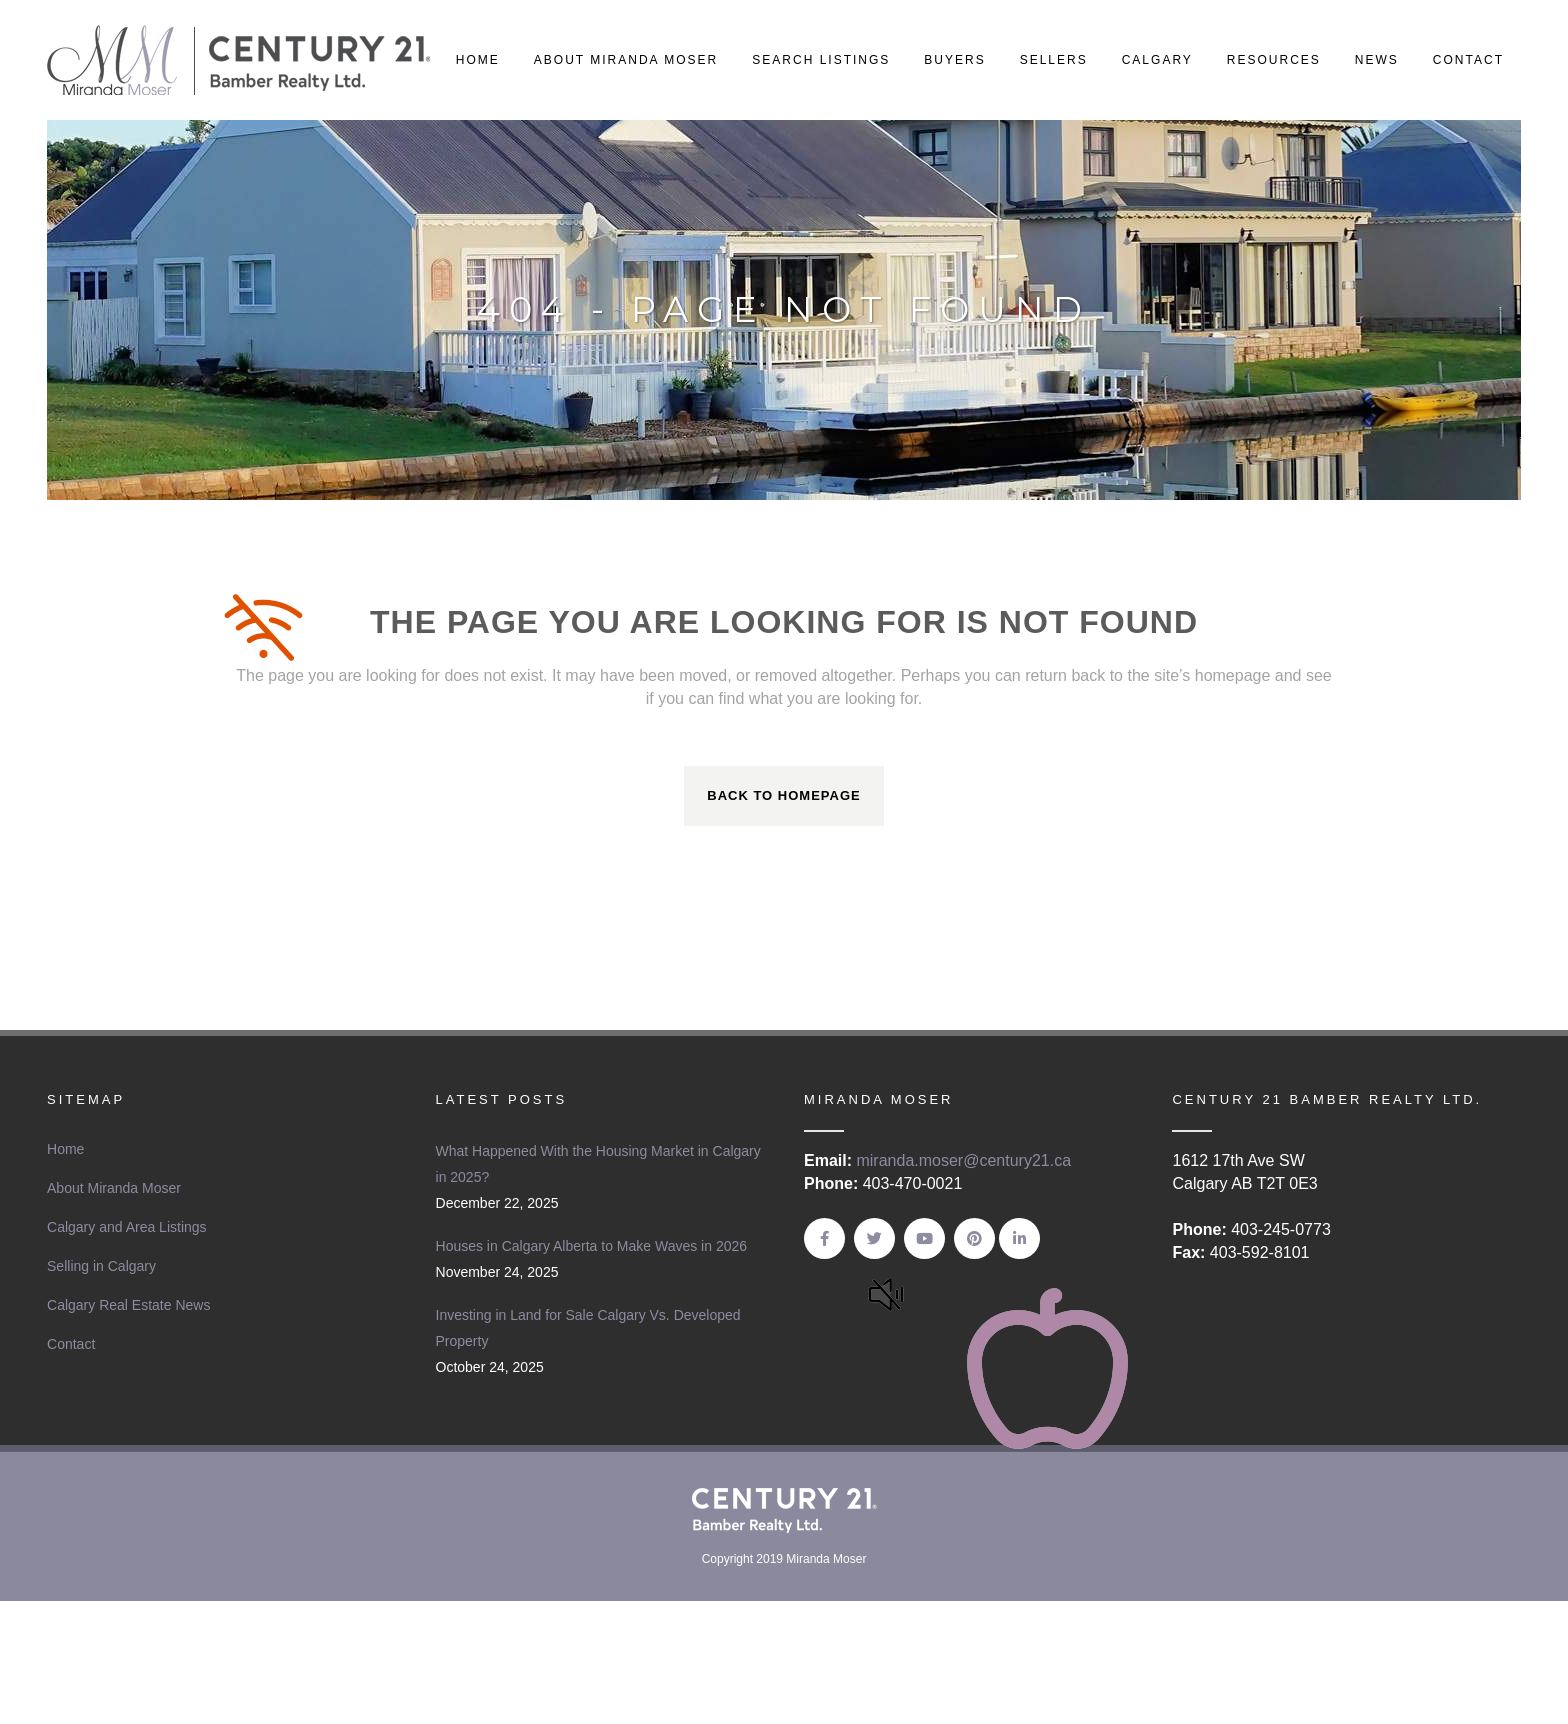  What do you see at coordinates (263, 627) in the screenshot?
I see `indicates no wifi connection available` at bounding box center [263, 627].